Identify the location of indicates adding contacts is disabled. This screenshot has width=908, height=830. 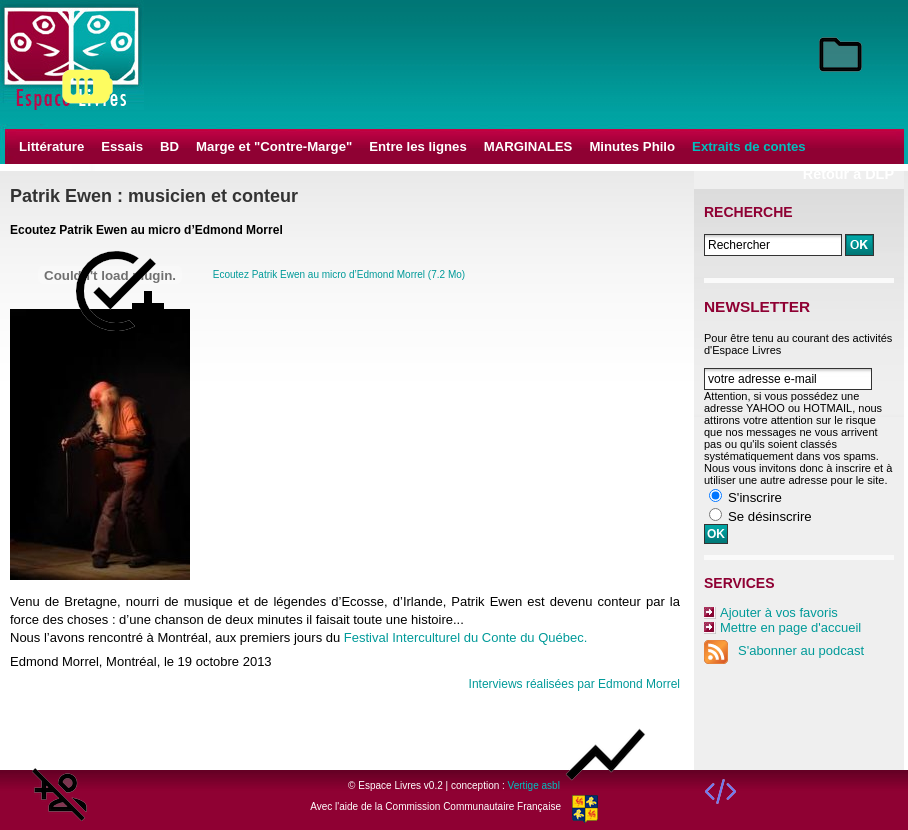
(60, 792).